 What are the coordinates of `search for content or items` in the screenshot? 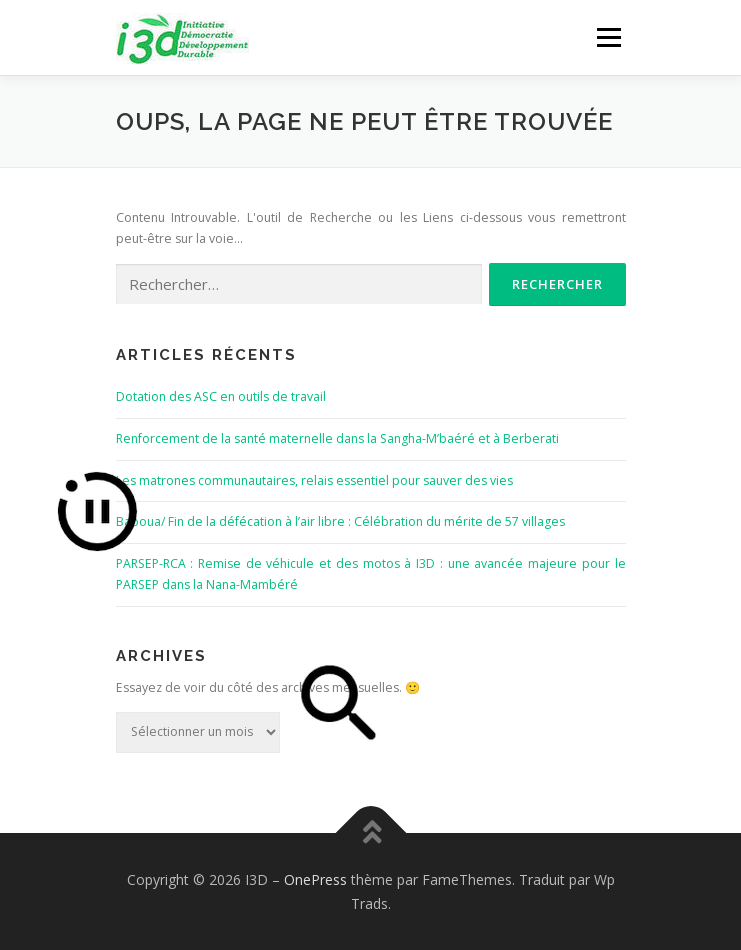 It's located at (340, 704).